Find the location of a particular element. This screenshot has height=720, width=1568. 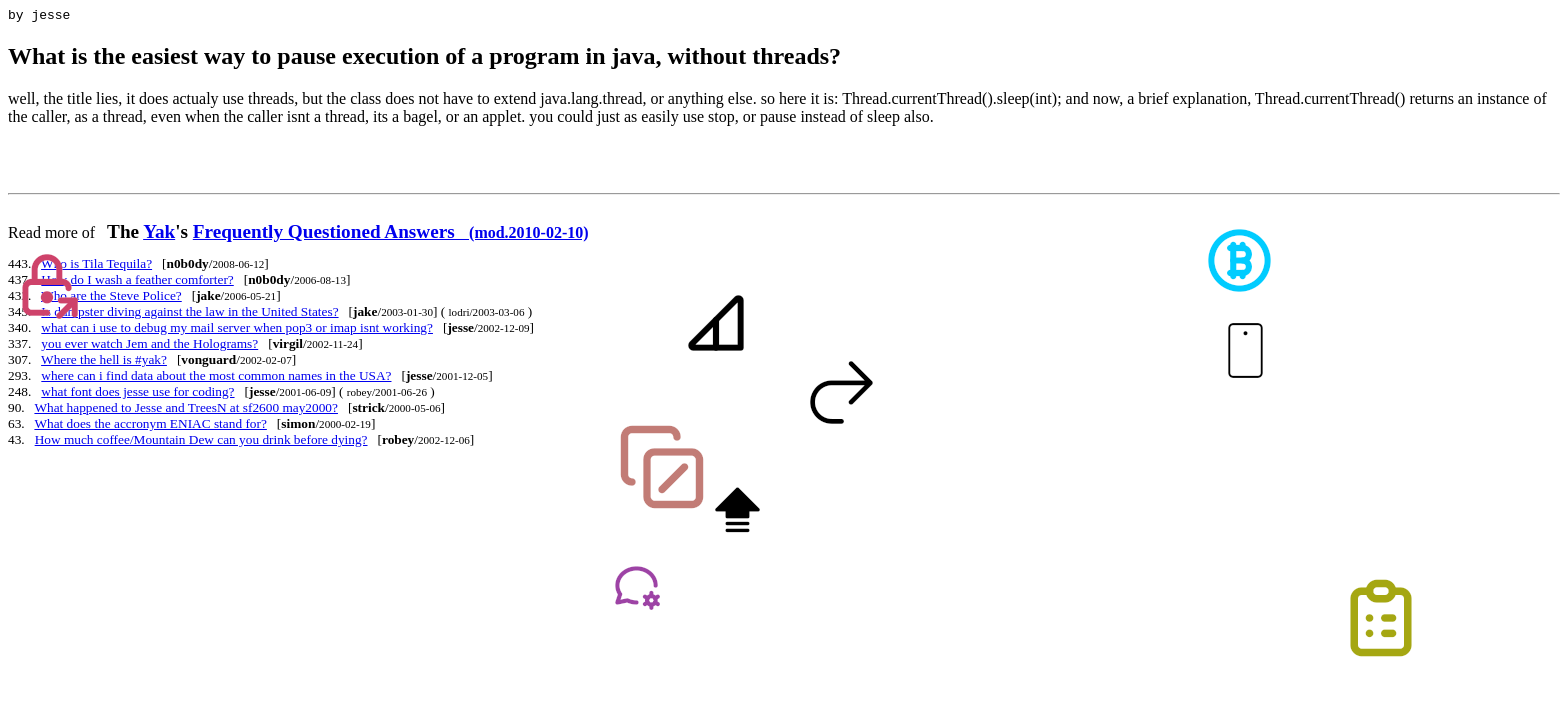

access message settings is located at coordinates (636, 585).